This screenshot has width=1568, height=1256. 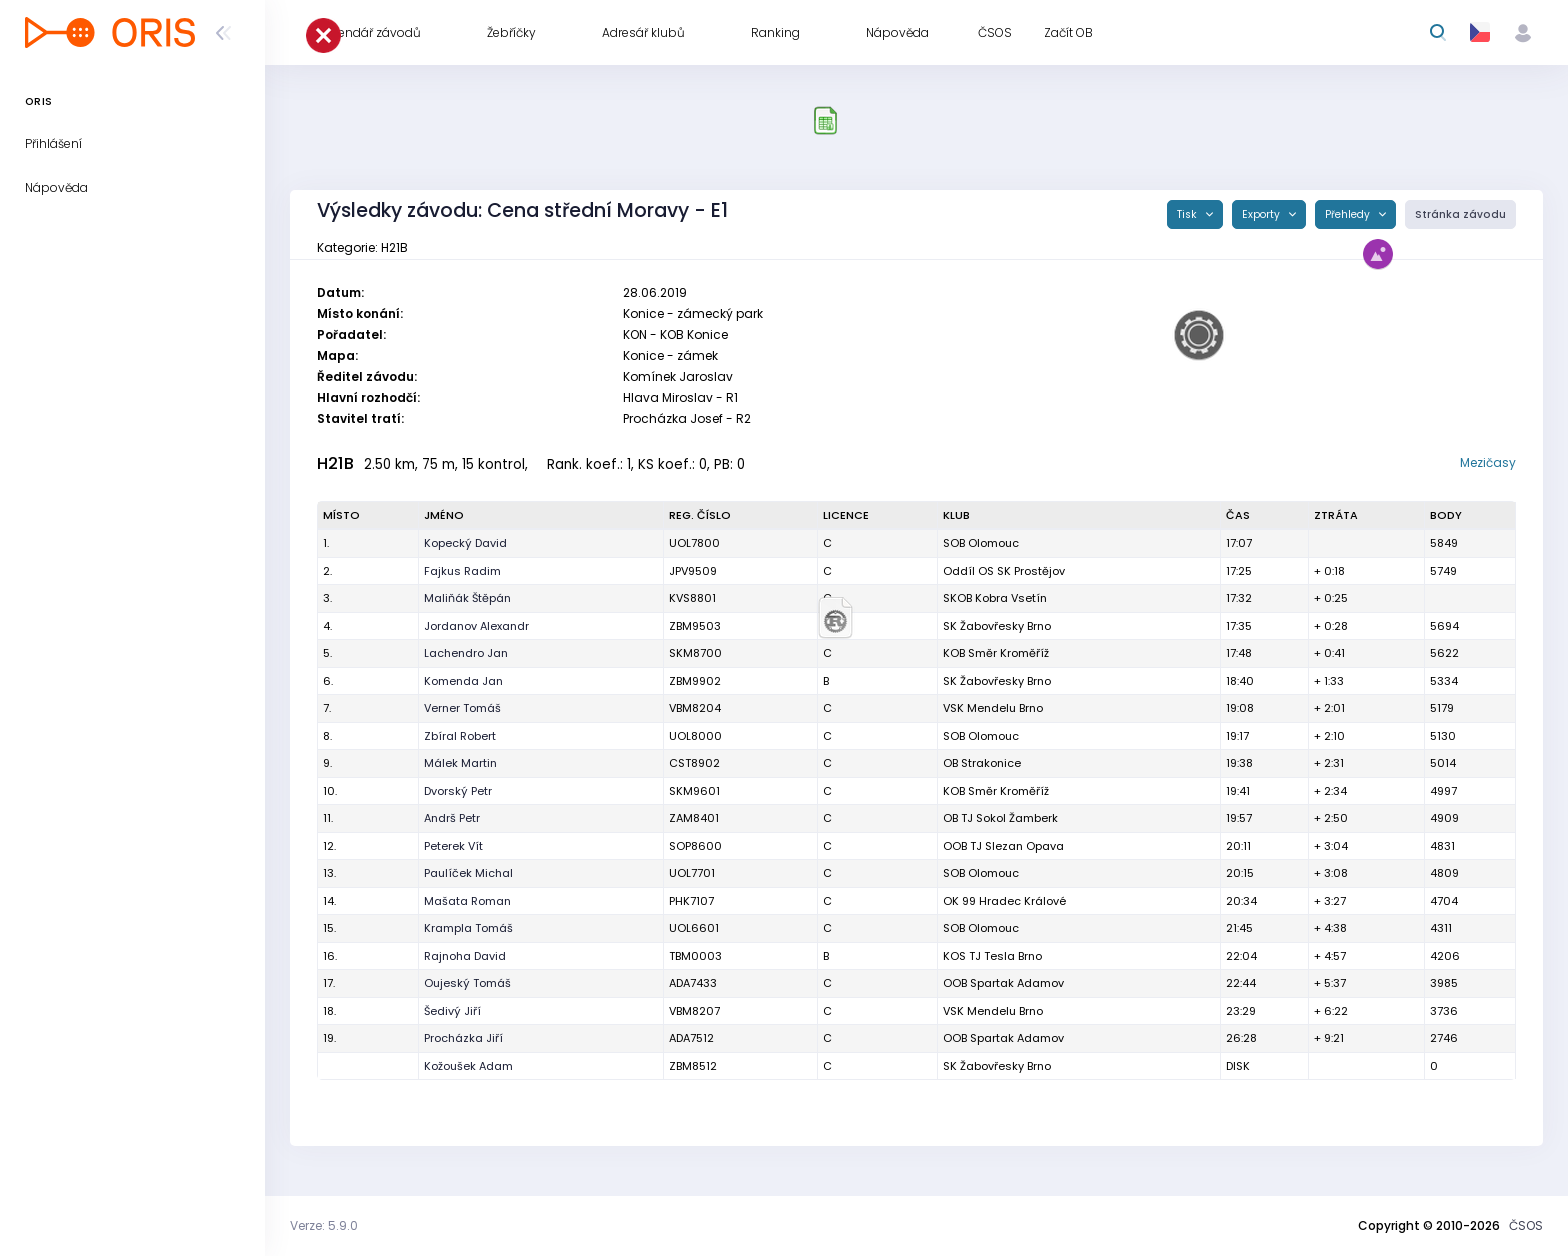 What do you see at coordinates (1199, 335) in the screenshot?
I see `access system settings` at bounding box center [1199, 335].